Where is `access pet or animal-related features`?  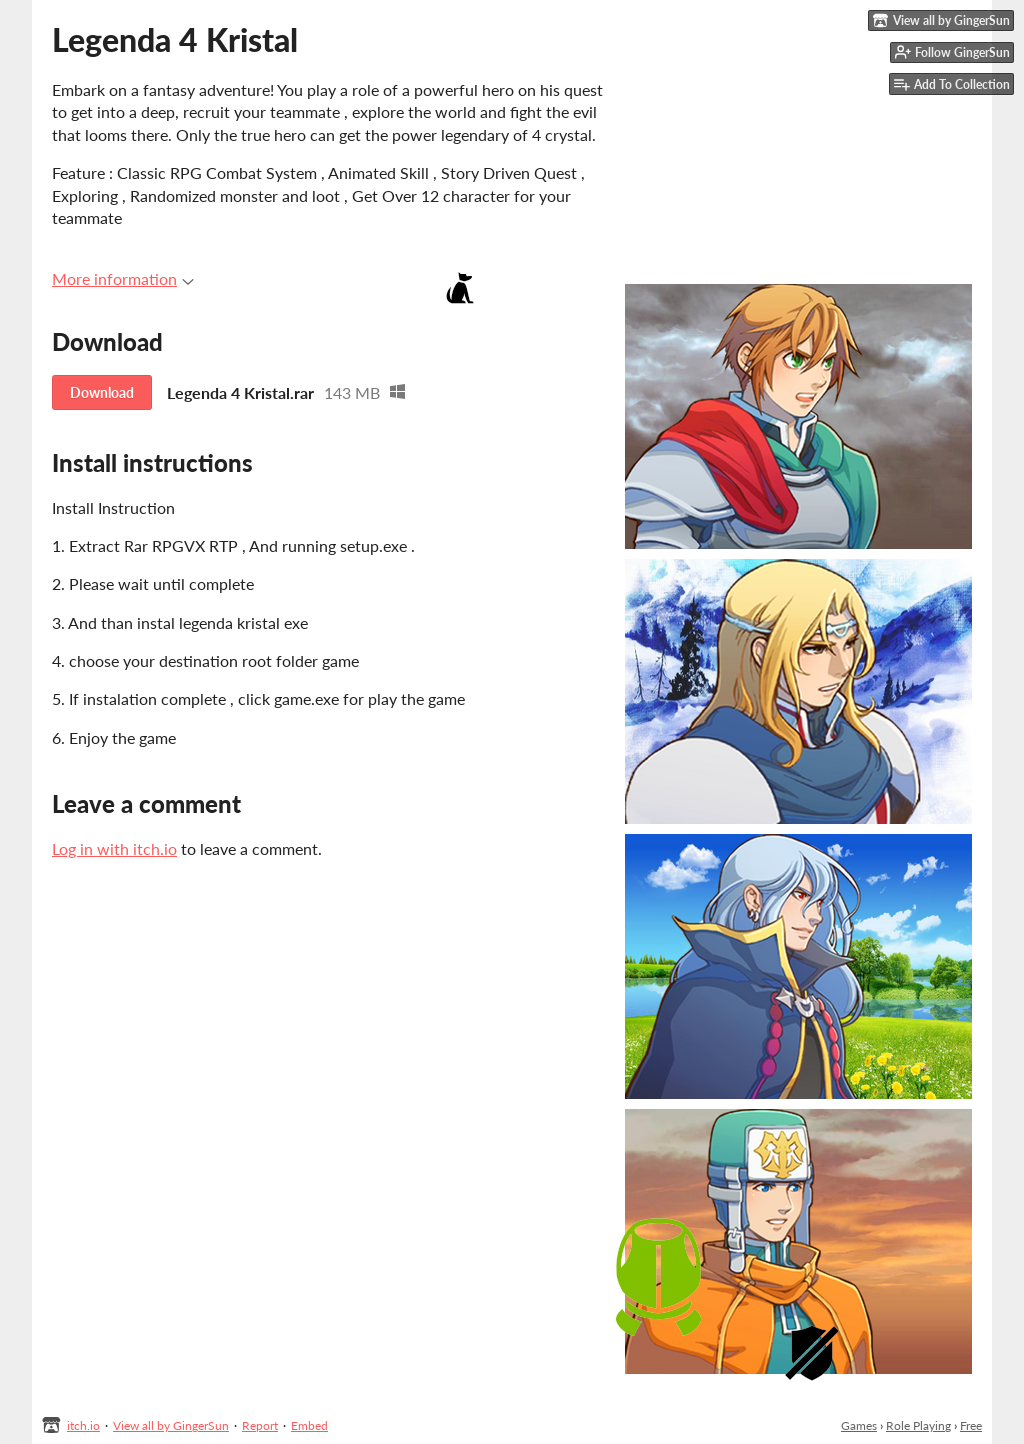
access pet or animal-related features is located at coordinates (460, 288).